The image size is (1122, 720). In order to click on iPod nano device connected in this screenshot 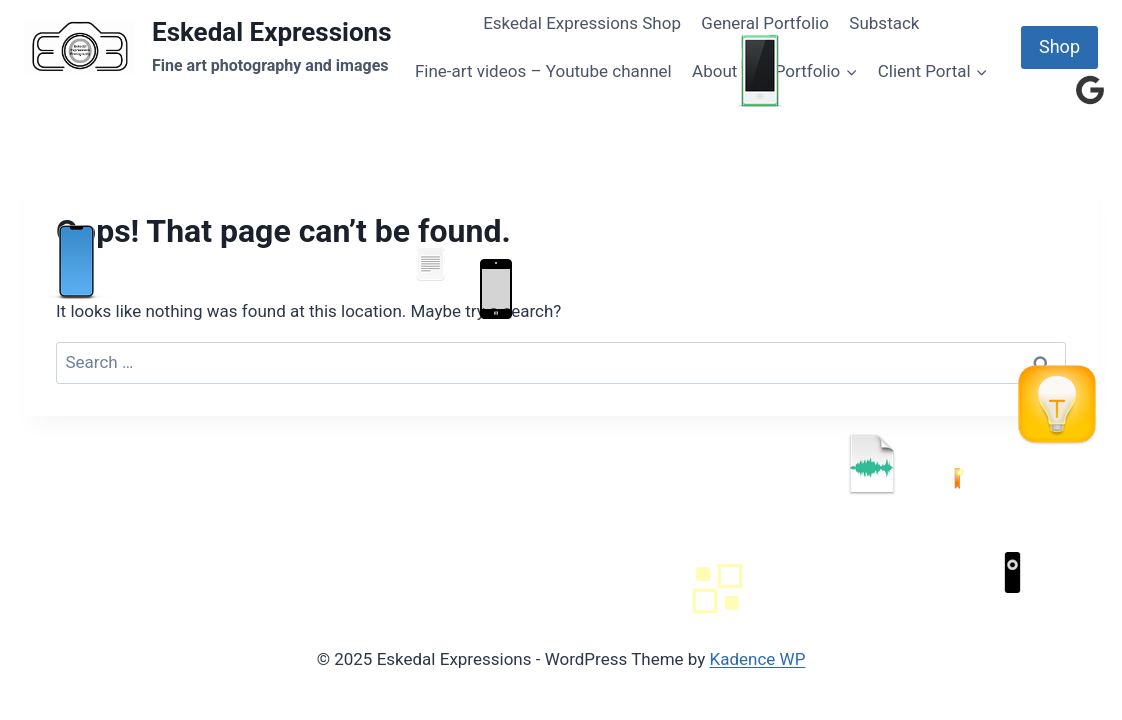, I will do `click(760, 71)`.